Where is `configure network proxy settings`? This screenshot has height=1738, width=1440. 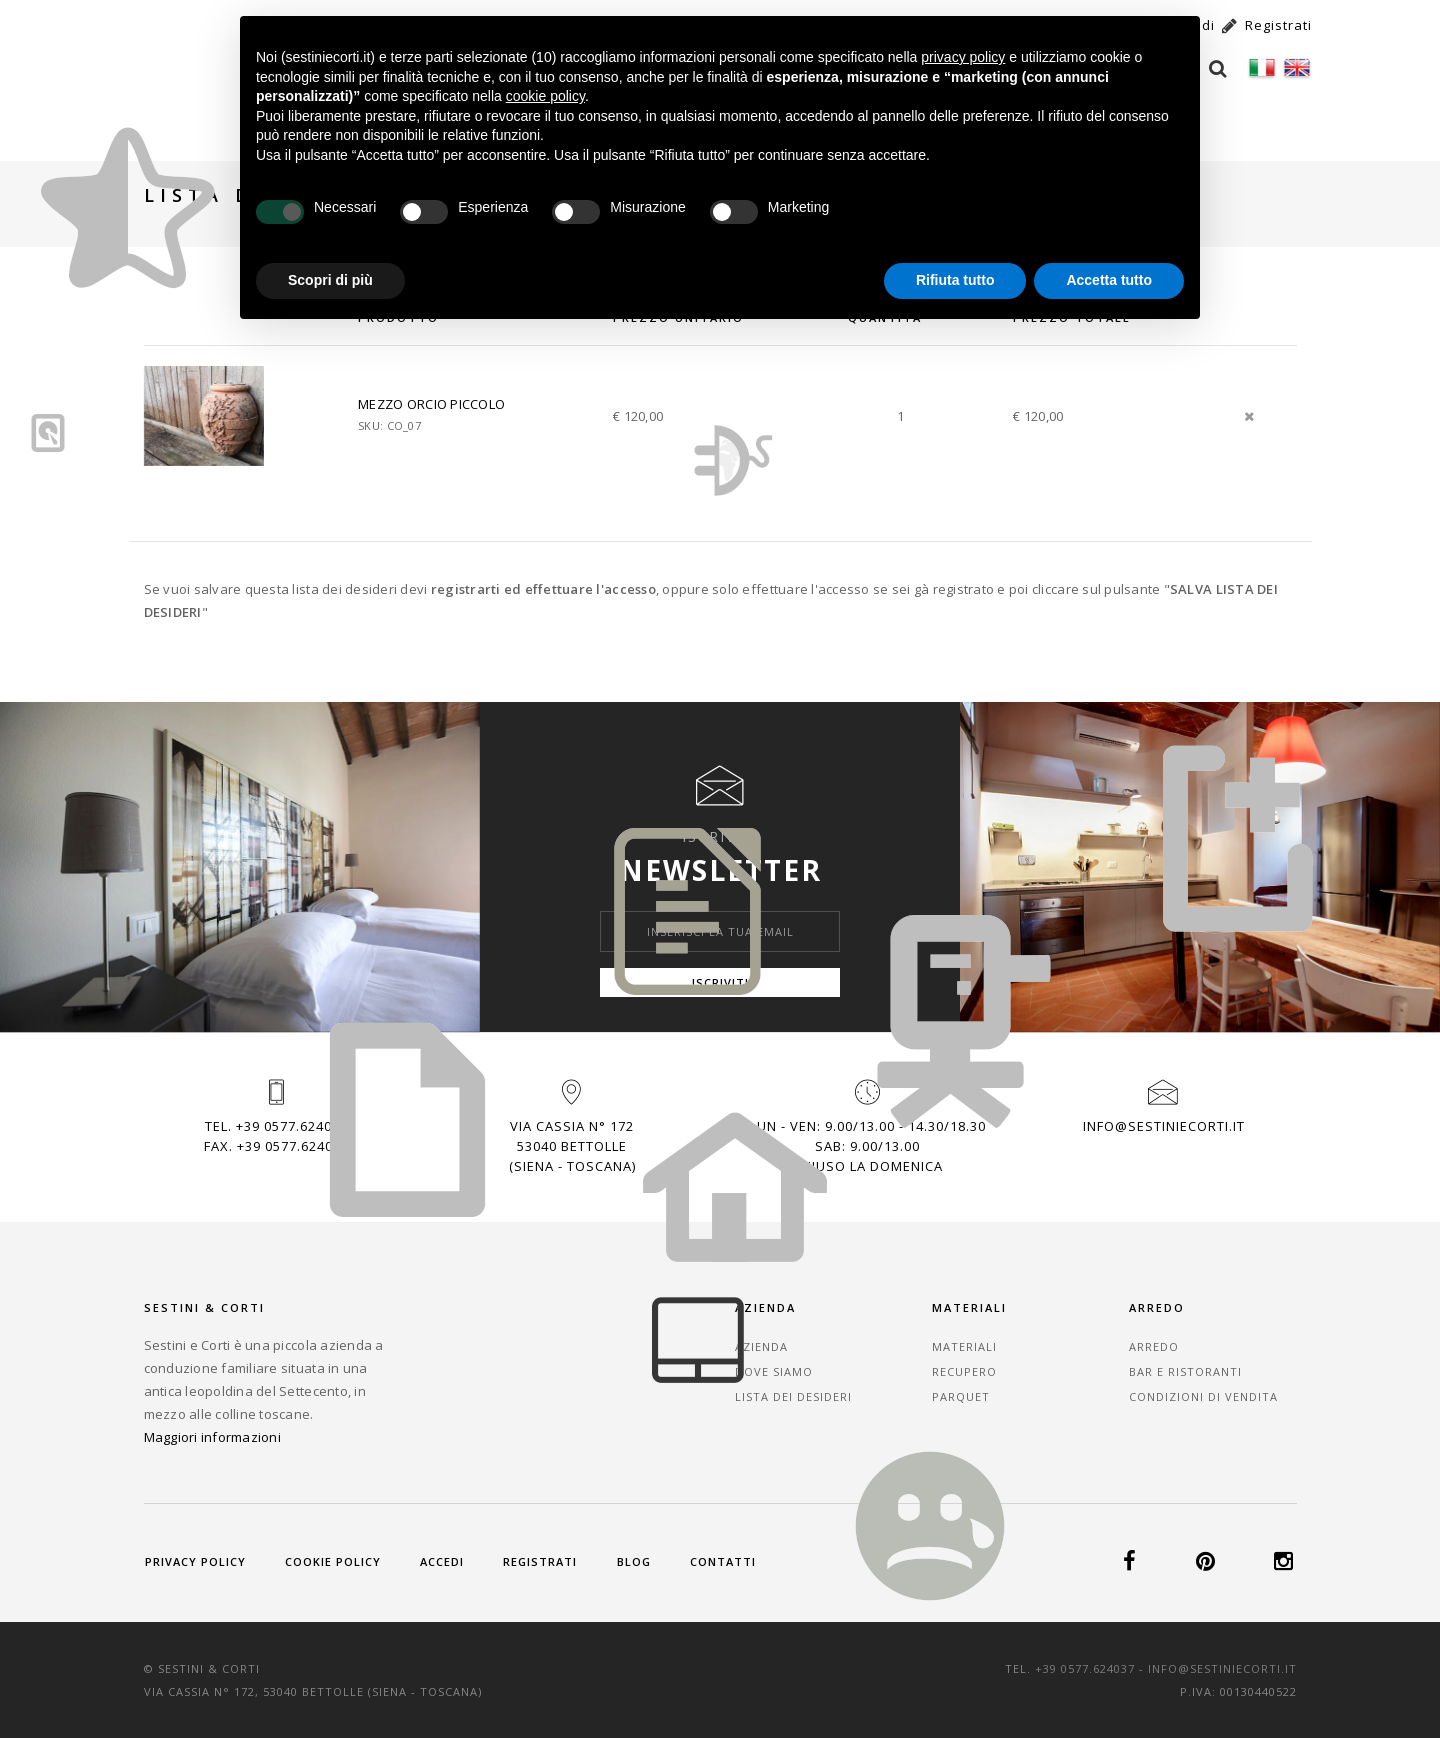 configure network proxy settings is located at coordinates (970, 1021).